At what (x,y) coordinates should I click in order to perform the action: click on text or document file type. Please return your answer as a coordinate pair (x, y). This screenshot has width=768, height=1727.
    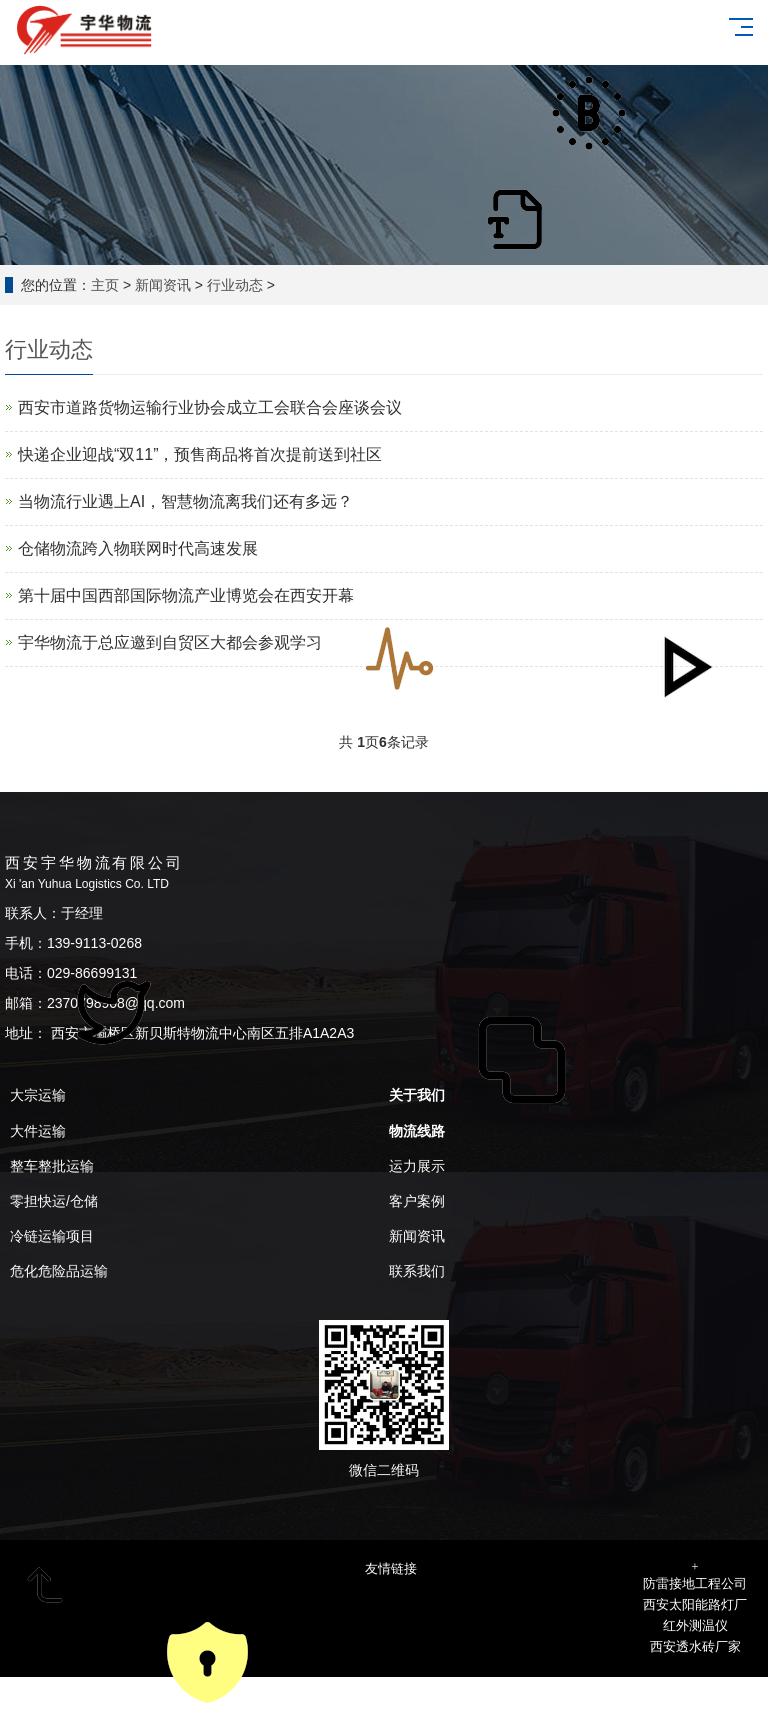
    Looking at the image, I should click on (517, 219).